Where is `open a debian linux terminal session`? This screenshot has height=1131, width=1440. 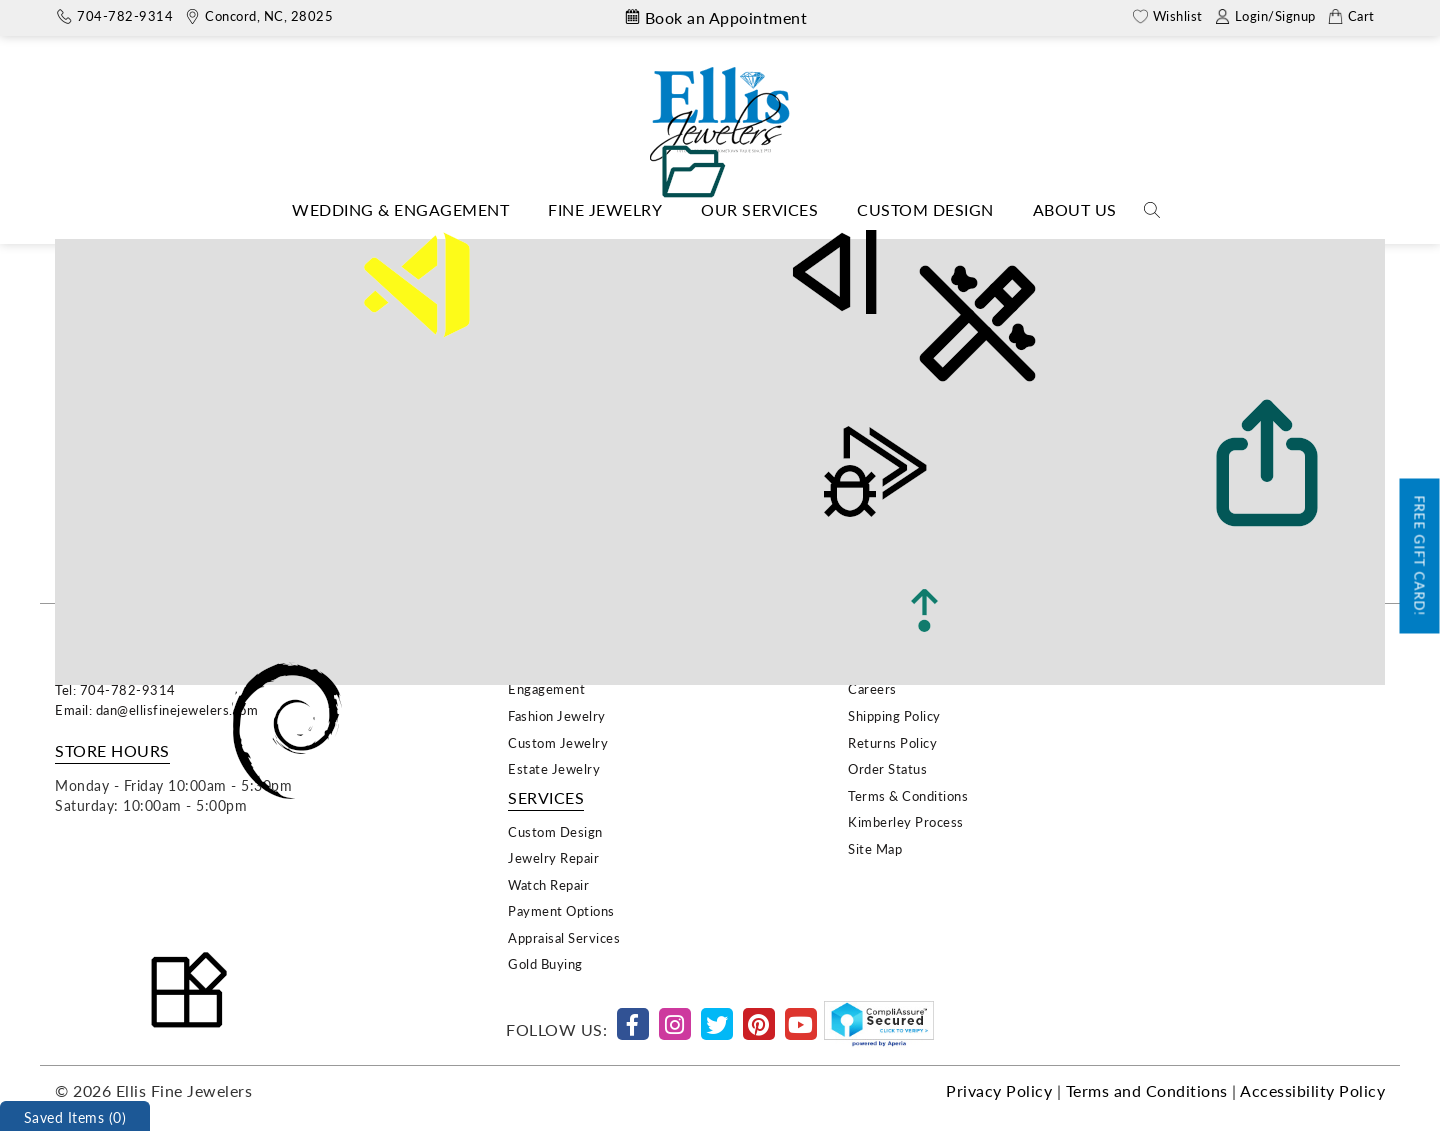 open a debian linux terminal session is located at coordinates (300, 730).